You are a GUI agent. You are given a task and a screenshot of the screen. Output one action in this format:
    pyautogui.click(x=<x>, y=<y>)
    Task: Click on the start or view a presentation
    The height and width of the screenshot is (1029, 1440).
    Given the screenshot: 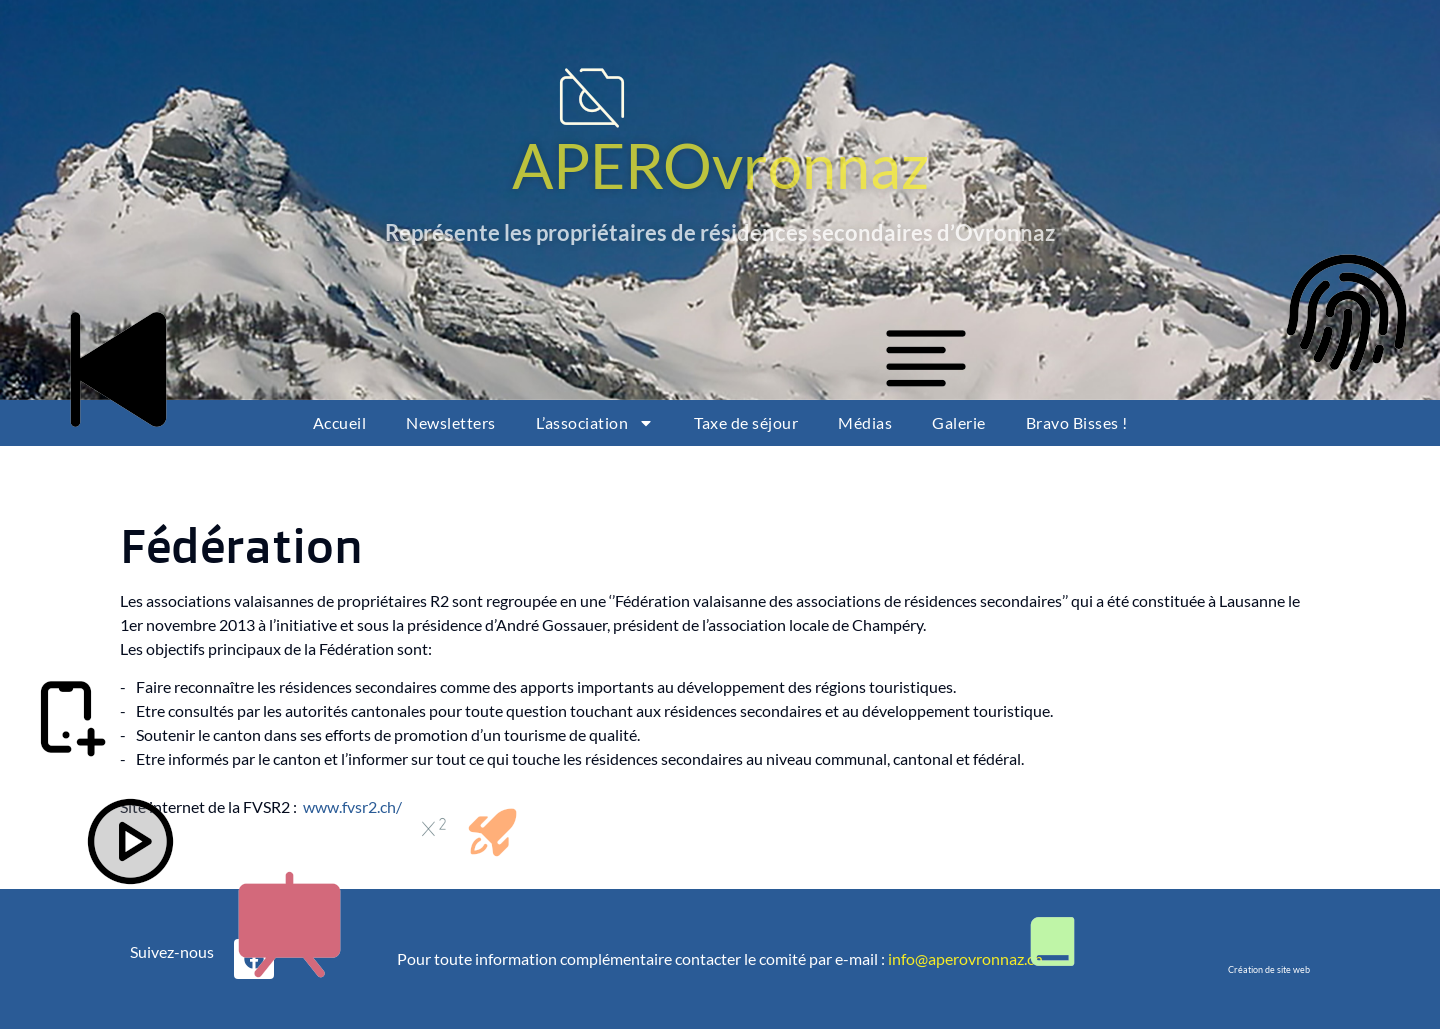 What is the action you would take?
    pyautogui.click(x=289, y=926)
    